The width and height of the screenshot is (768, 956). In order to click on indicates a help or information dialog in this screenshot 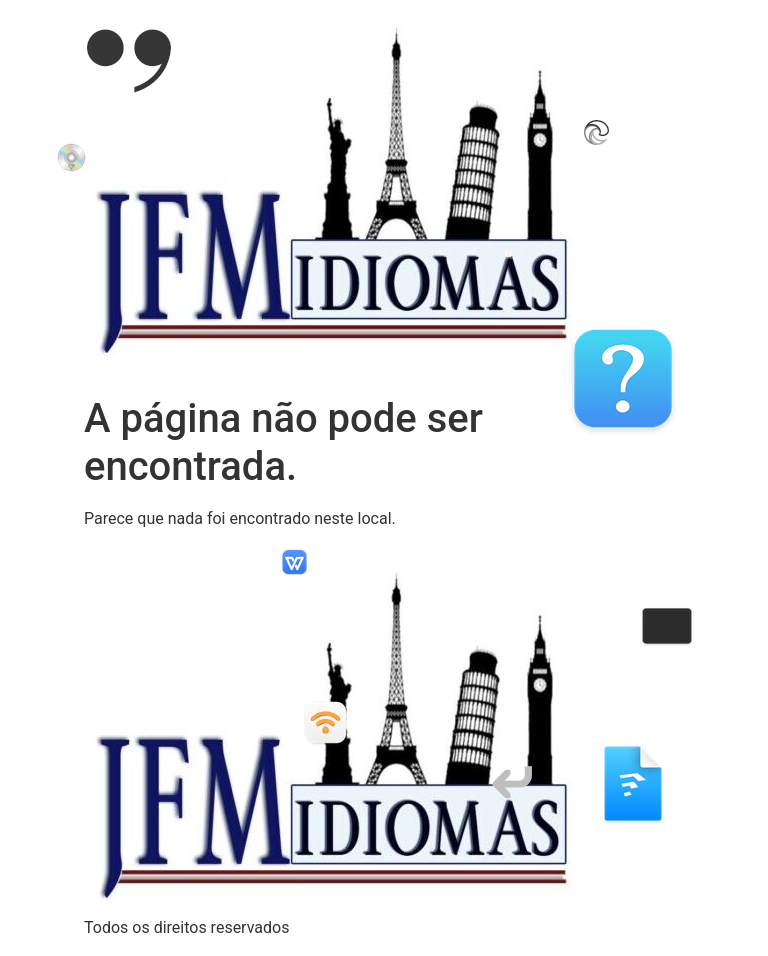, I will do `click(623, 381)`.